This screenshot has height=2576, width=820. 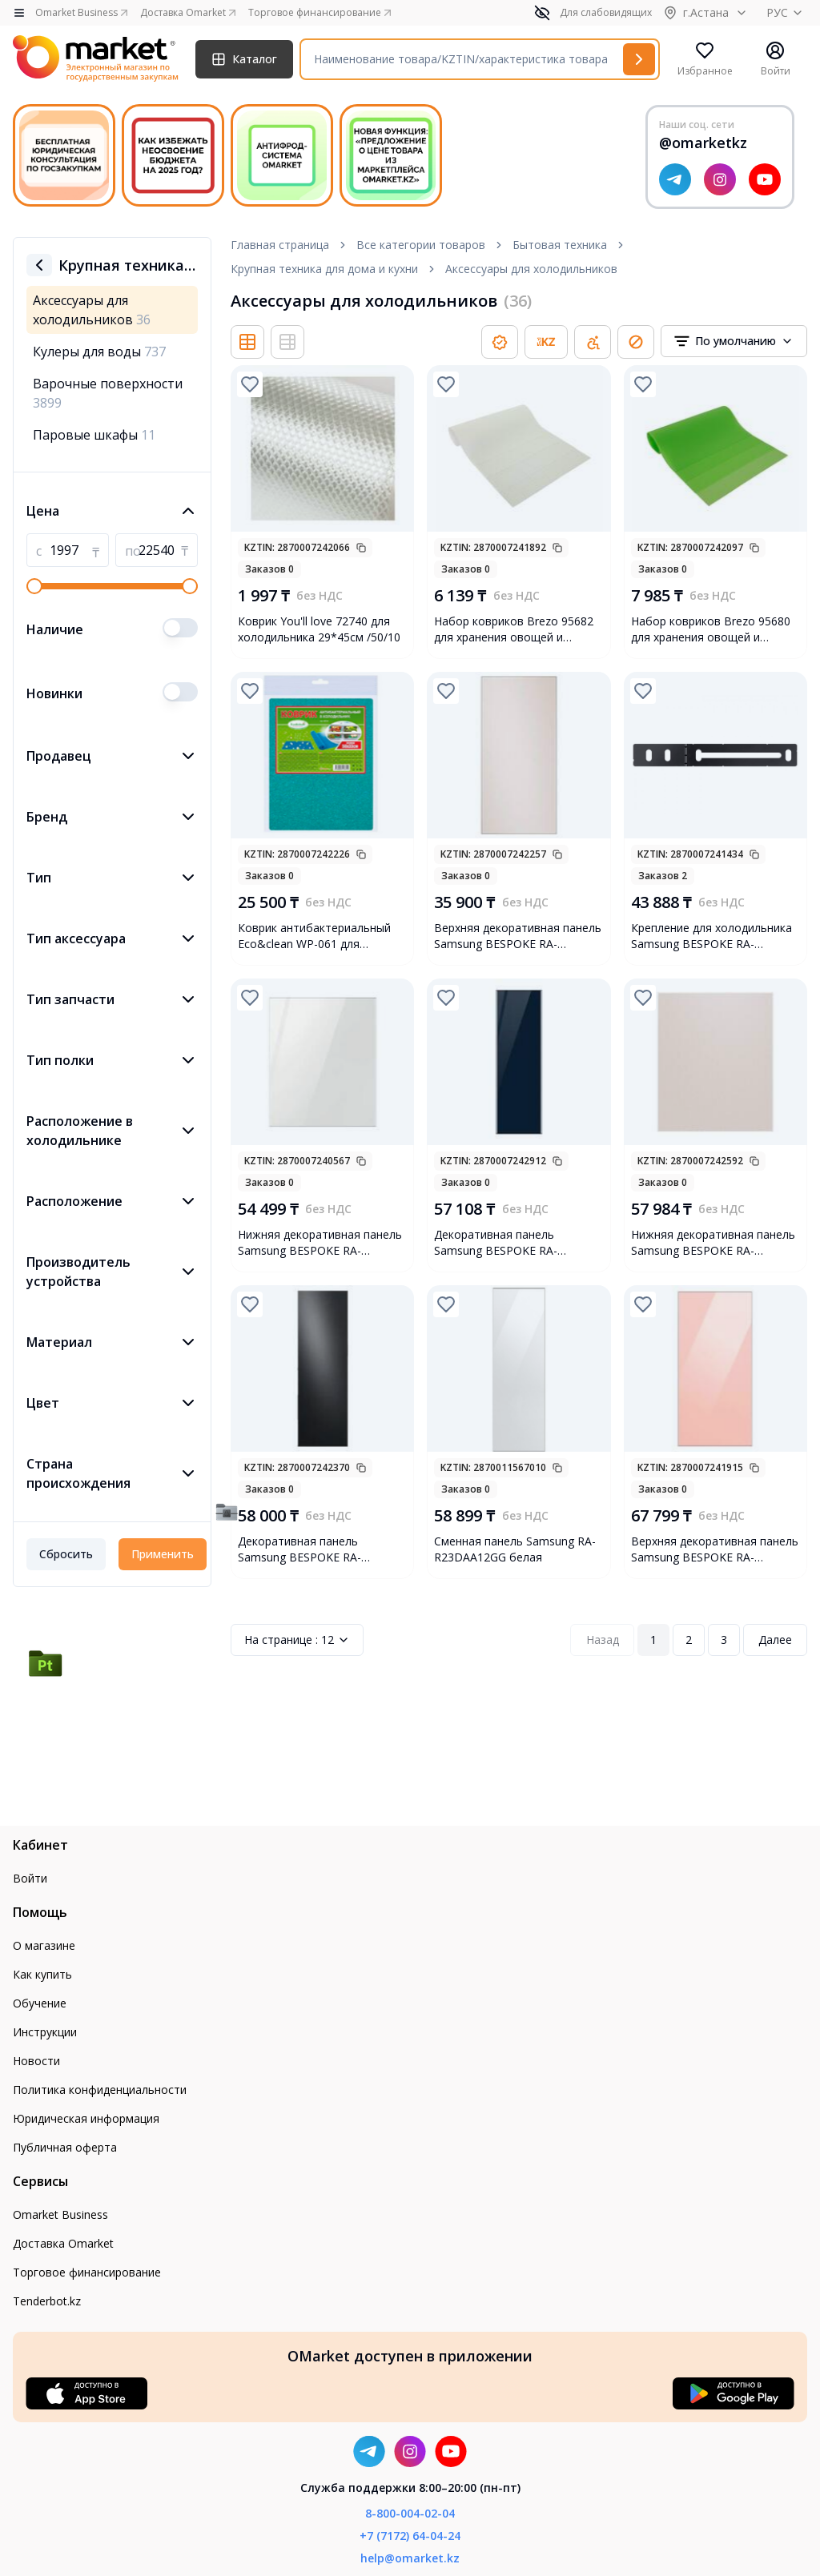 What do you see at coordinates (227, 1513) in the screenshot?
I see `access a password-protected folder` at bounding box center [227, 1513].